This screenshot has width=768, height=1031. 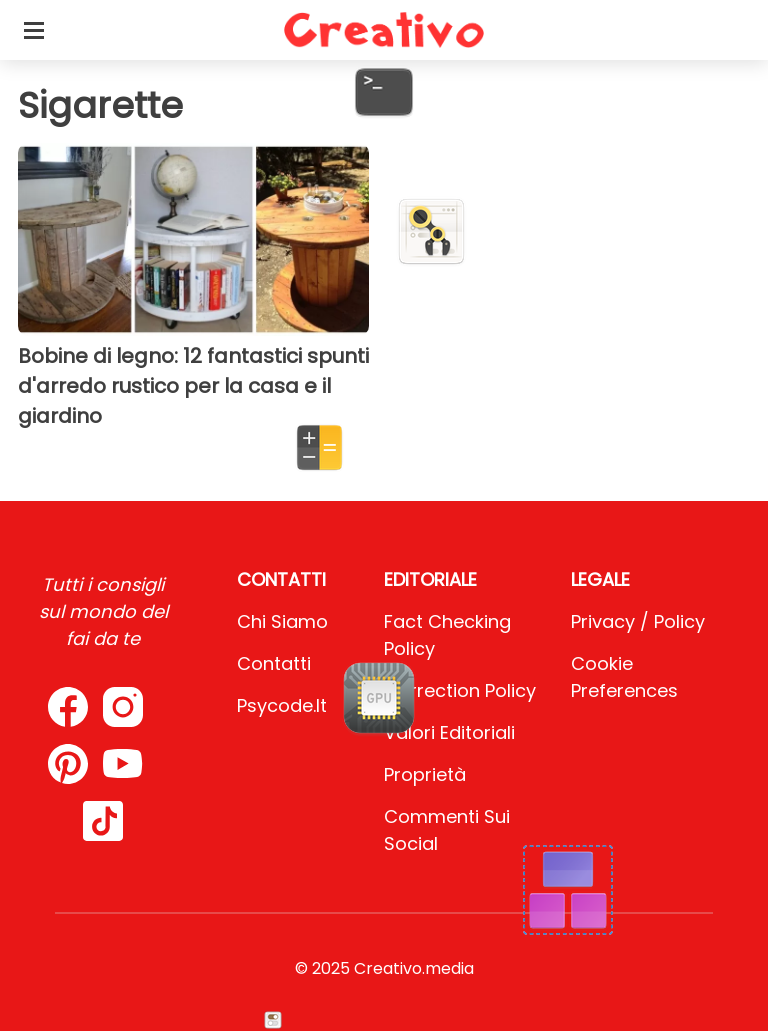 What do you see at coordinates (273, 1020) in the screenshot?
I see `open system settings or preferences` at bounding box center [273, 1020].